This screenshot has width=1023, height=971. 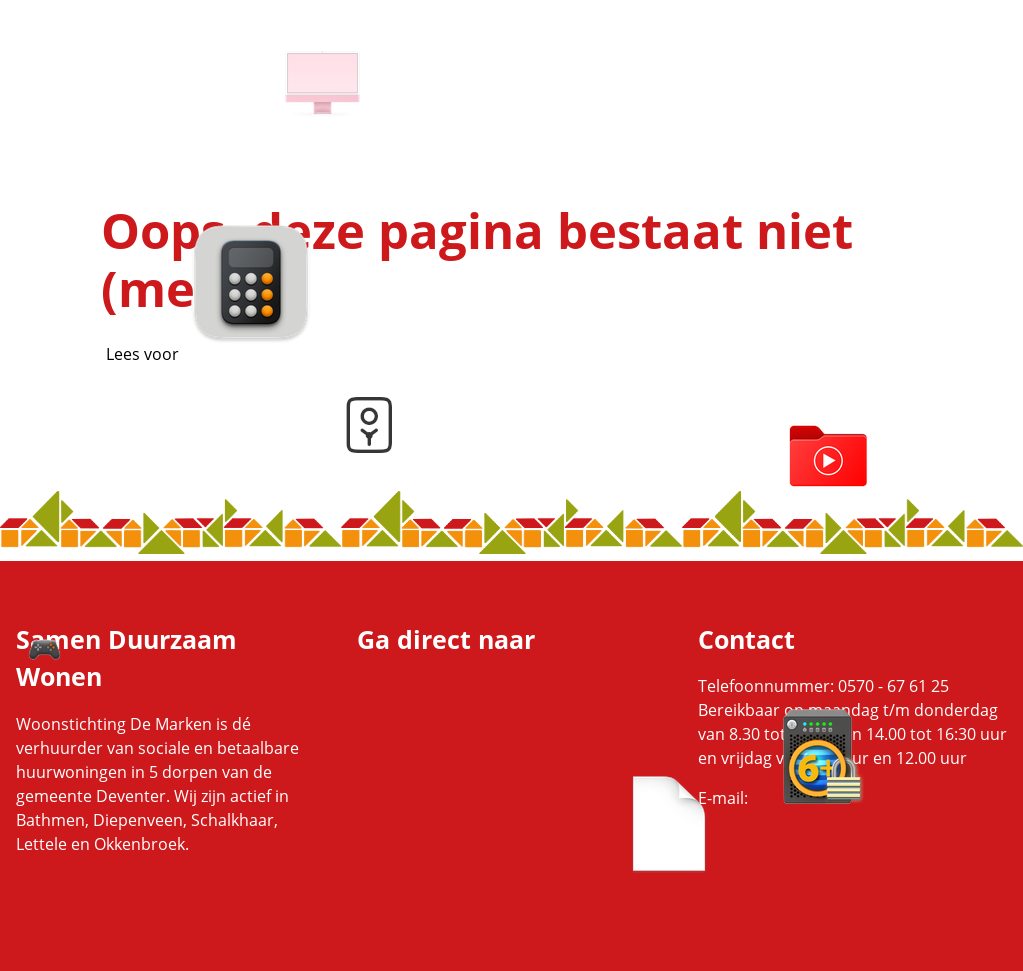 What do you see at coordinates (371, 425) in the screenshot?
I see `access Time Machine backups` at bounding box center [371, 425].